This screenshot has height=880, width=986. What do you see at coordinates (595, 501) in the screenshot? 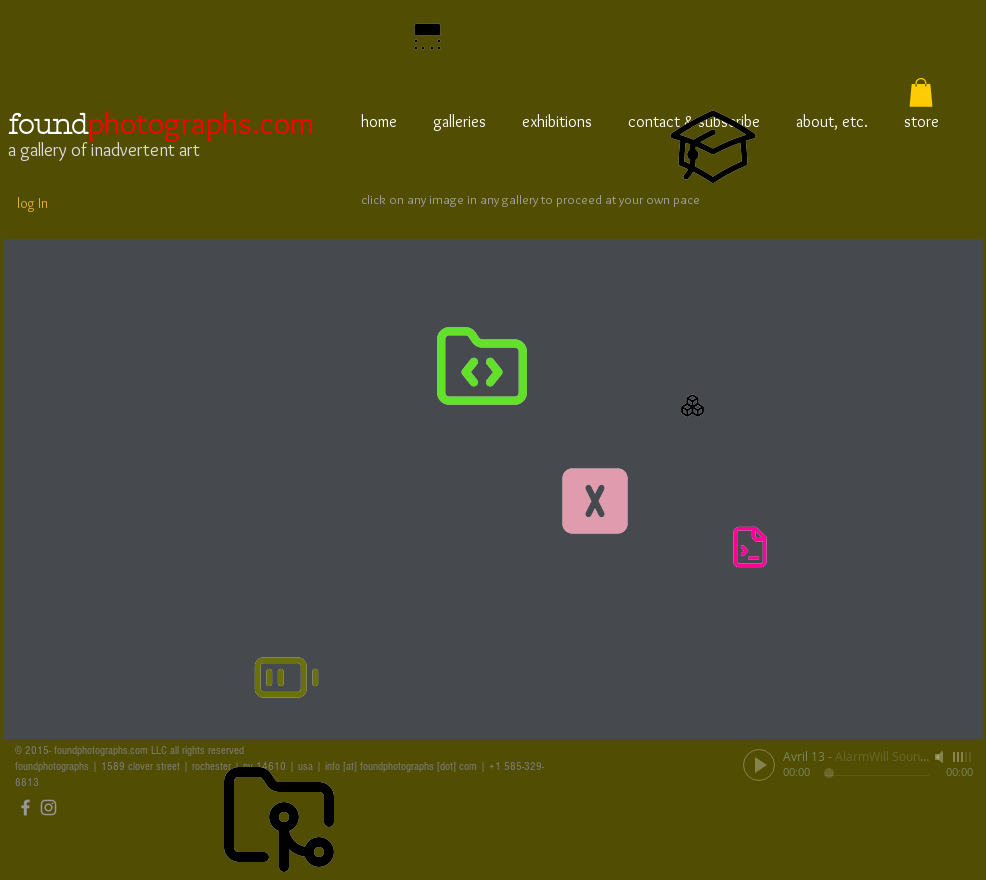
I see `close or dismiss a window` at bounding box center [595, 501].